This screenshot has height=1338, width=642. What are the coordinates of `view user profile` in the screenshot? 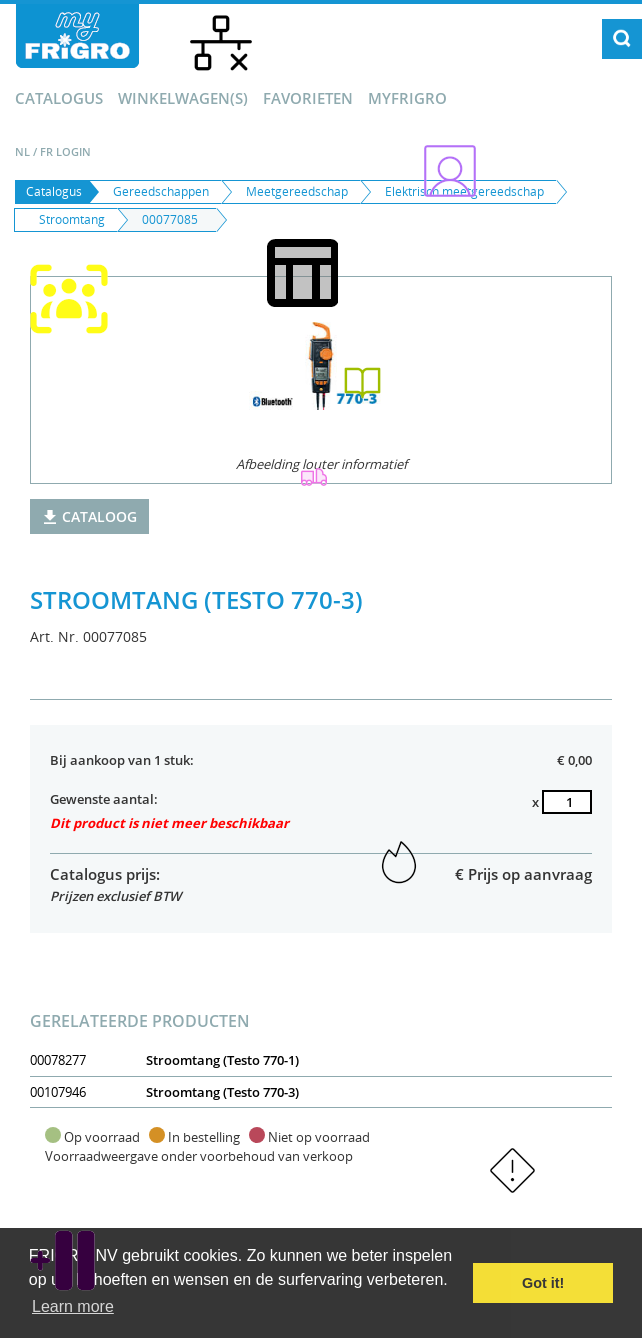 It's located at (450, 171).